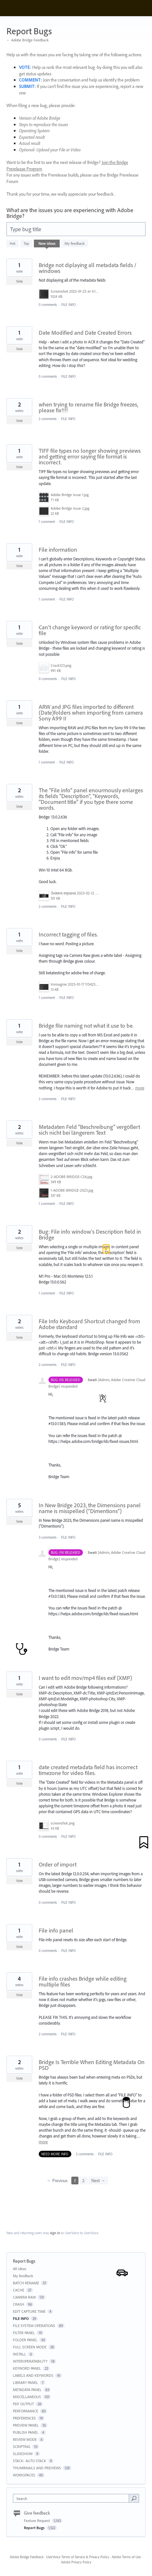 This screenshot has width=152, height=2576. What do you see at coordinates (21, 1649) in the screenshot?
I see `access health or medical features` at bounding box center [21, 1649].